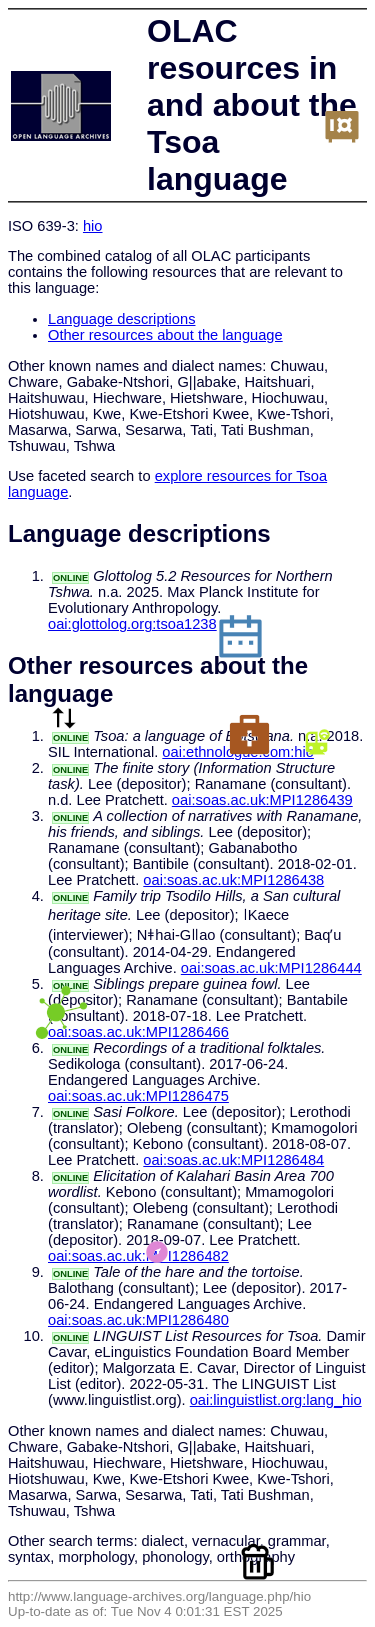 The image size is (375, 1627). Describe the element at coordinates (61, 1012) in the screenshot. I see `open icinga monitoring dashboard` at that location.